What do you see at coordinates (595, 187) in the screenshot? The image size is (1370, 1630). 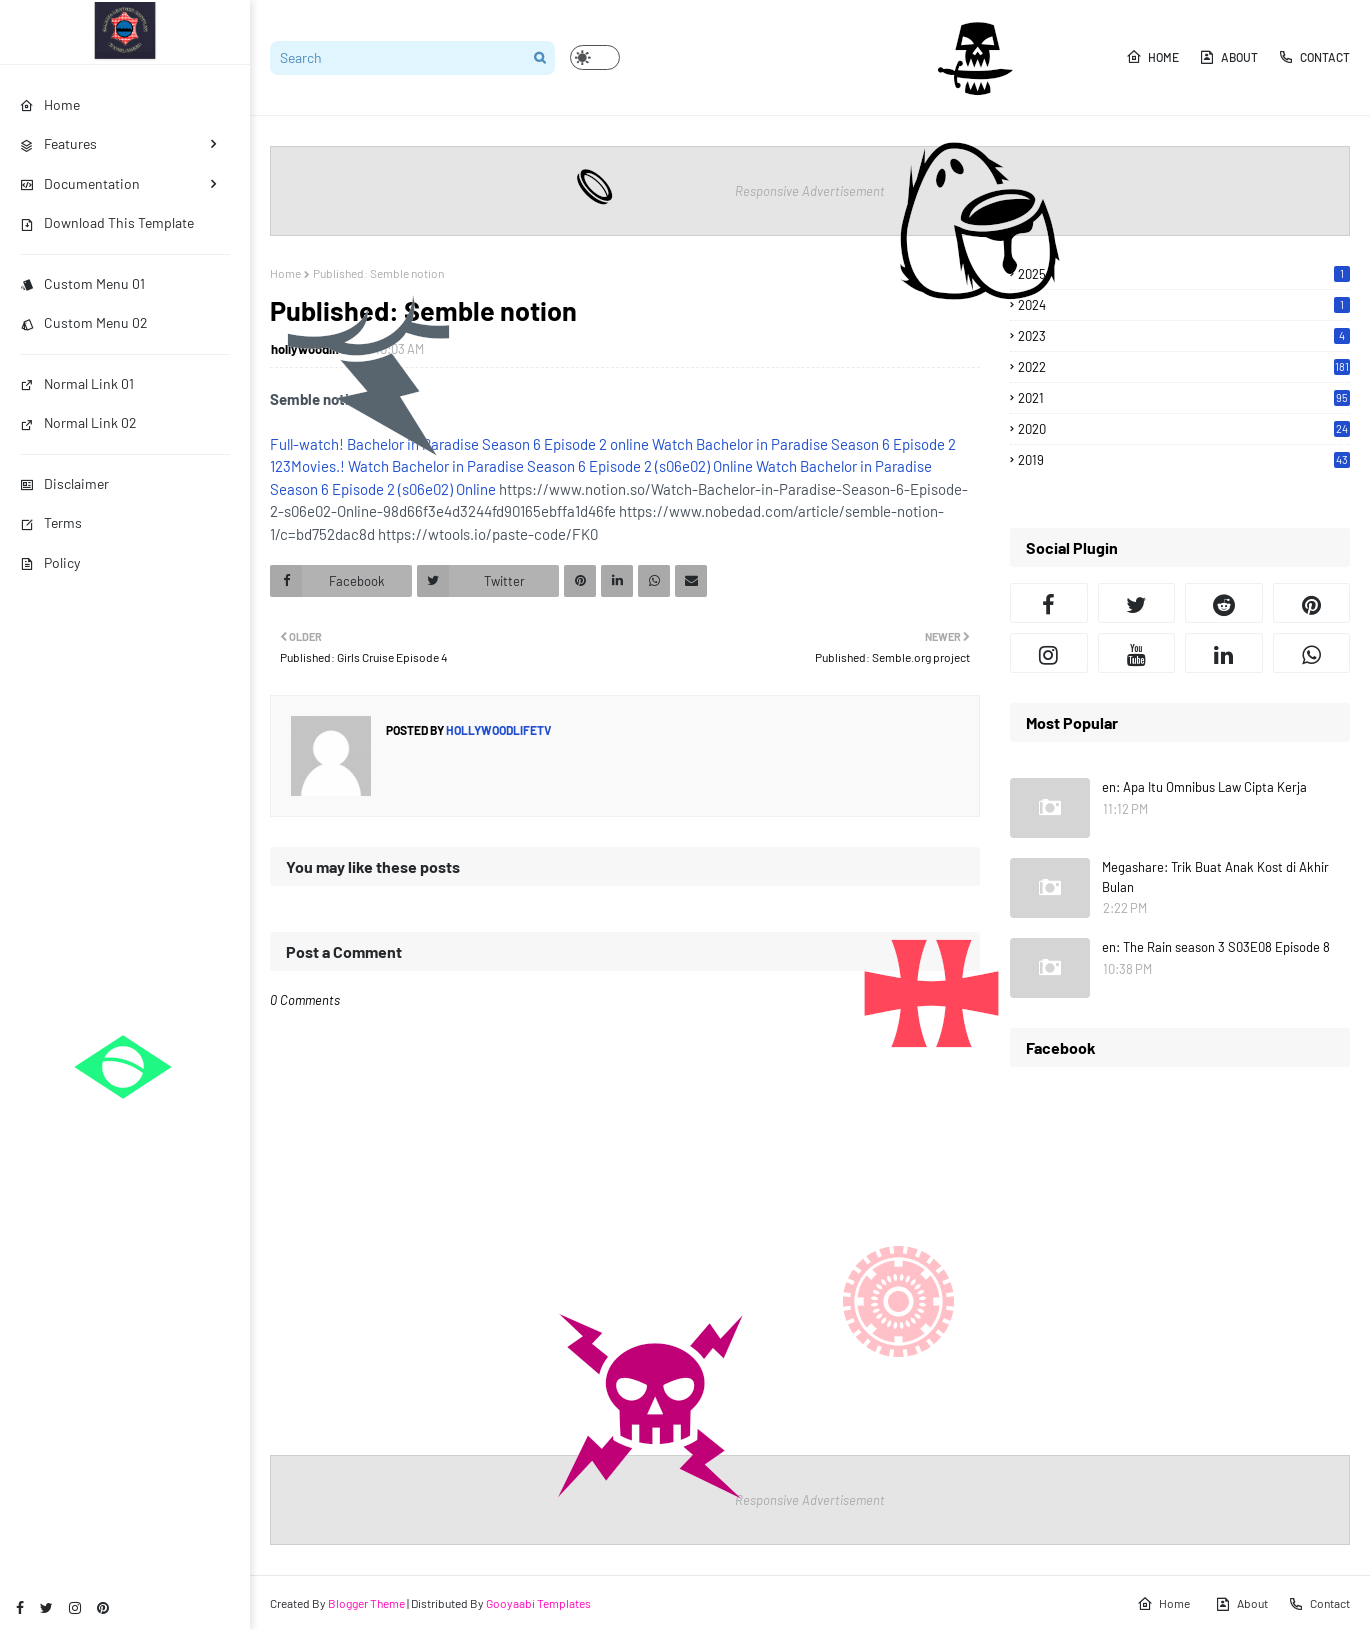 I see `view tire or wheel settings` at bounding box center [595, 187].